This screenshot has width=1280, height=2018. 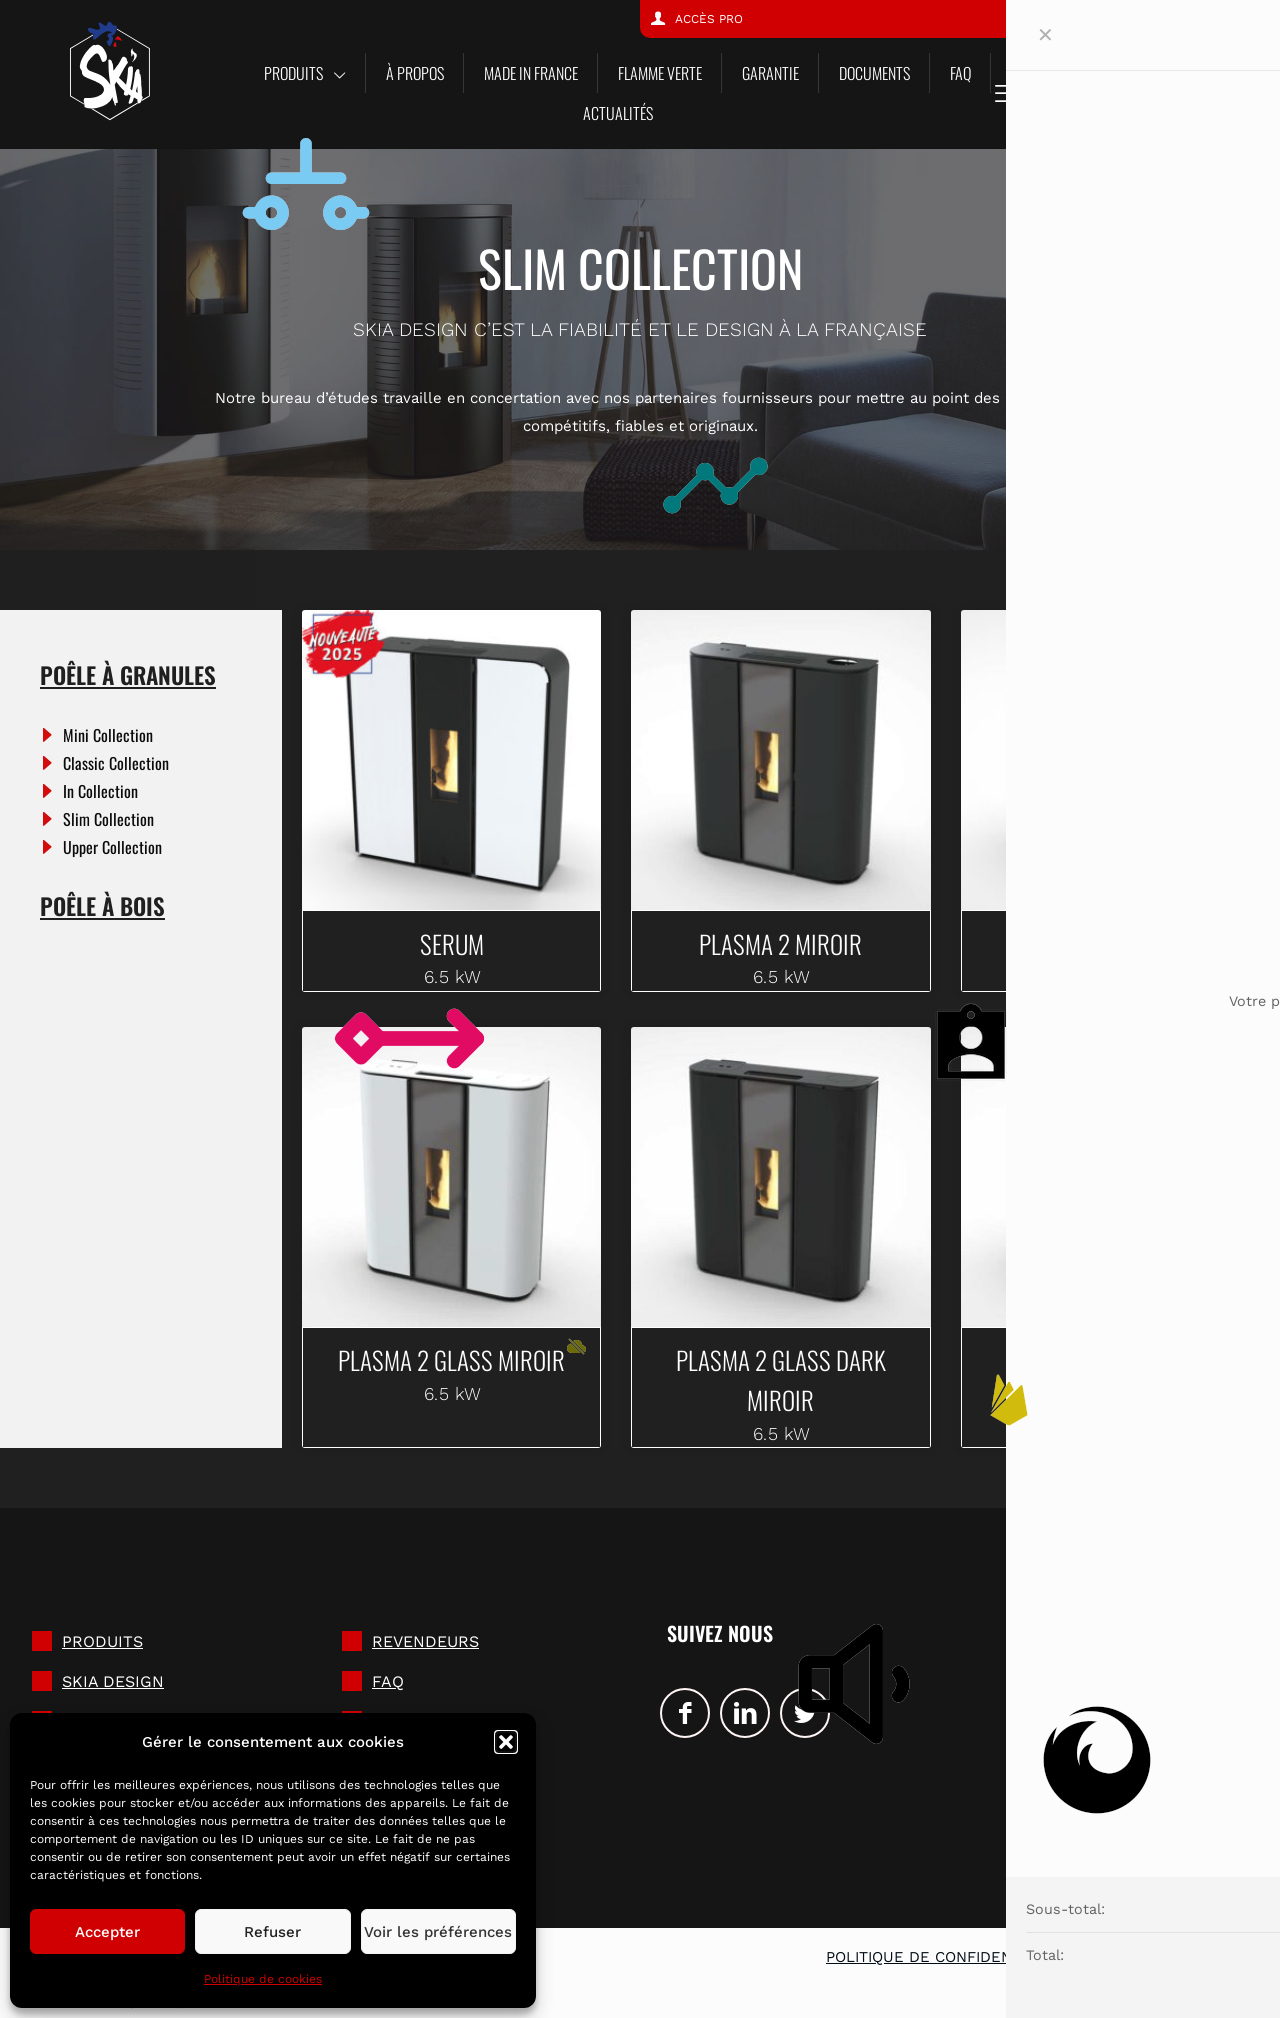 What do you see at coordinates (576, 1346) in the screenshot?
I see `indicates cloud services are unavailable` at bounding box center [576, 1346].